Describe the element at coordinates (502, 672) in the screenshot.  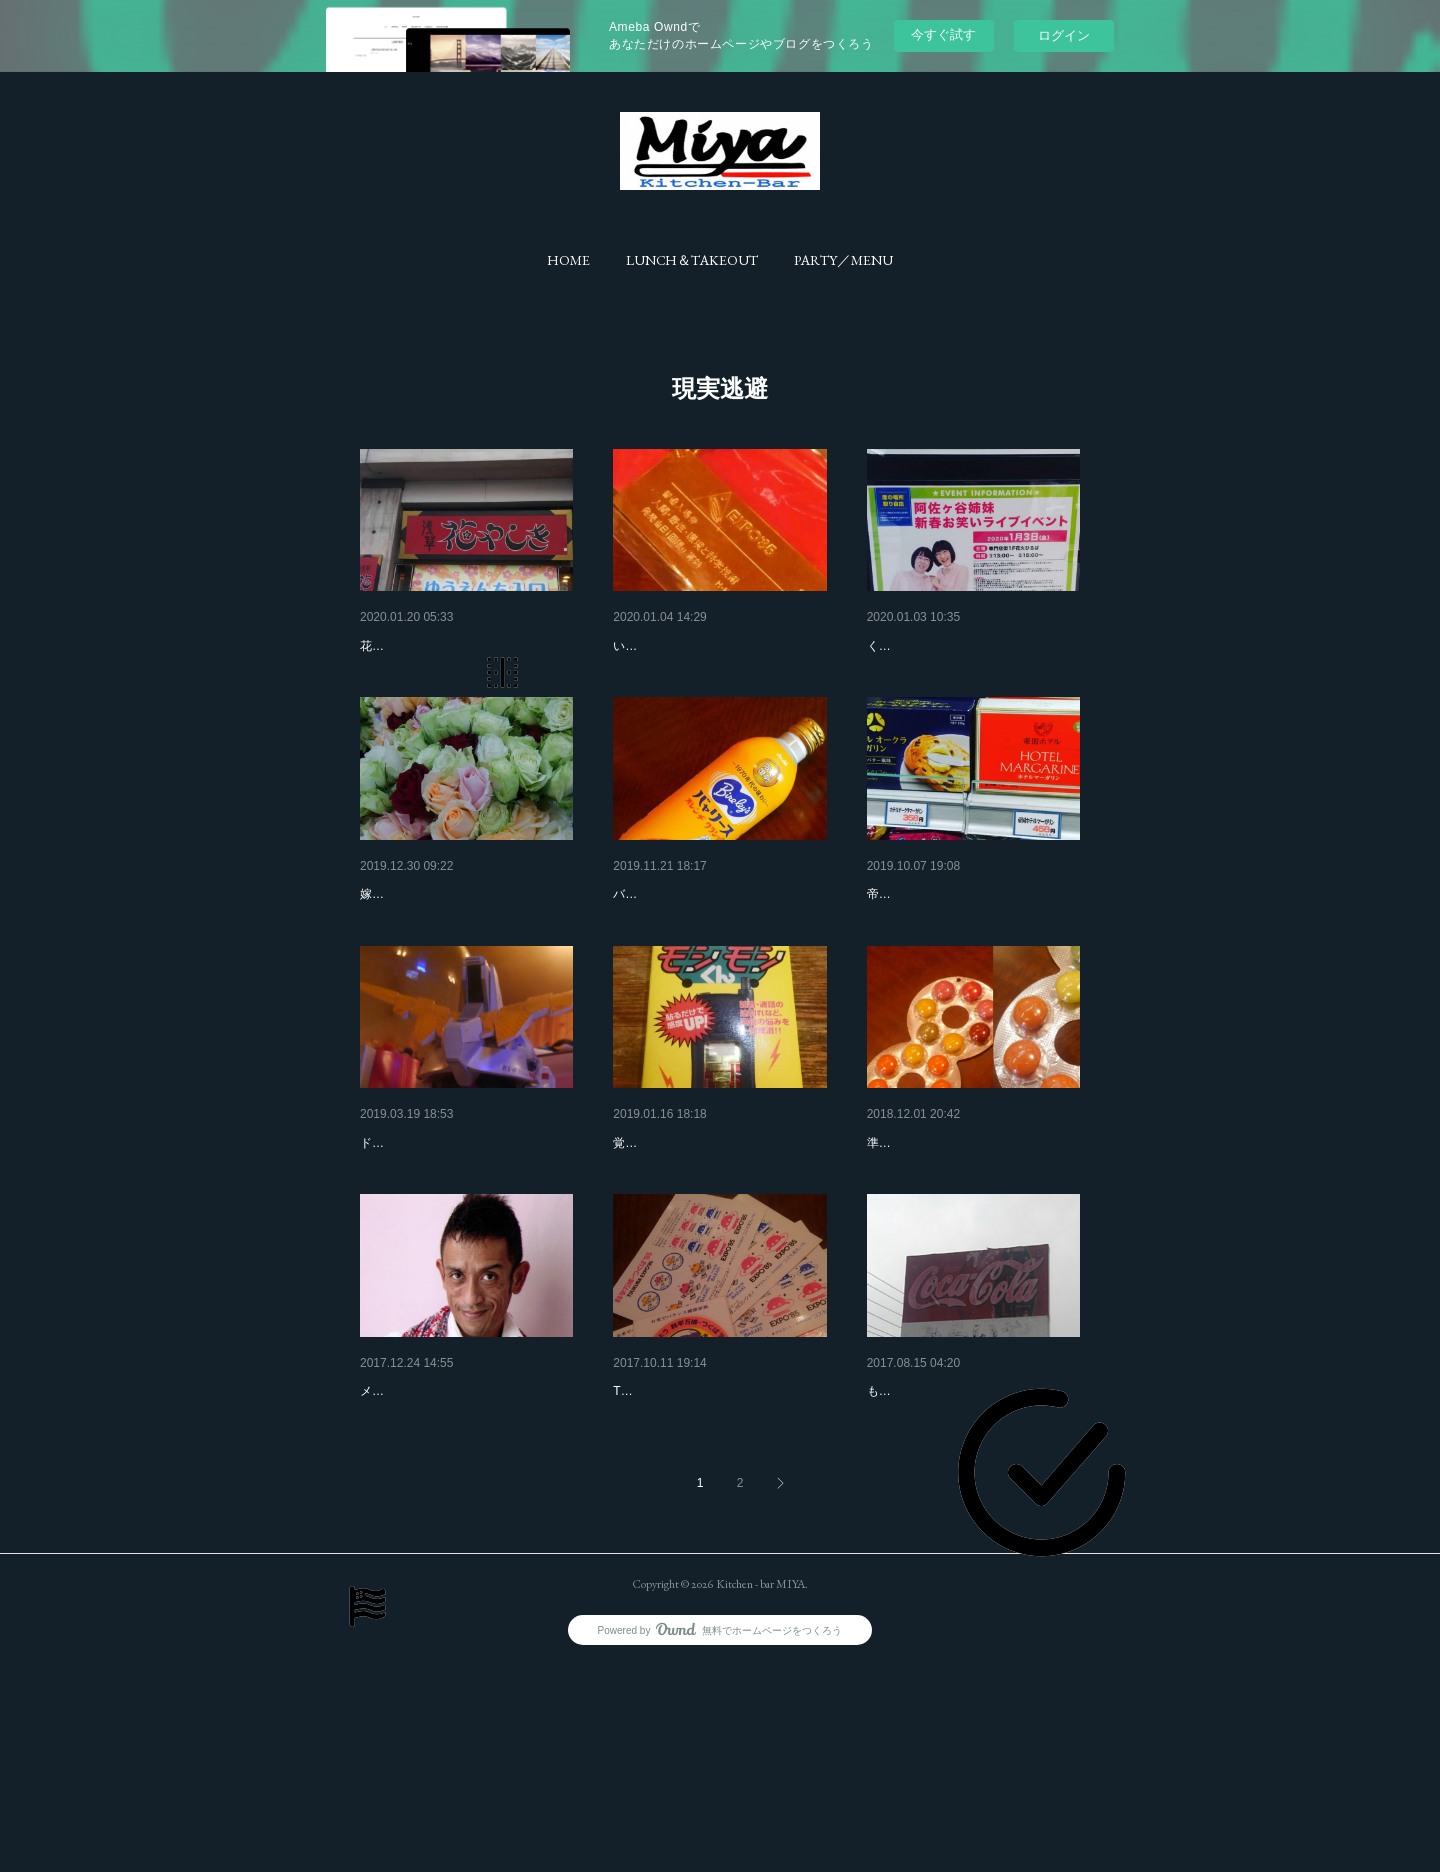
I see `add a vertical border to selected cells` at that location.